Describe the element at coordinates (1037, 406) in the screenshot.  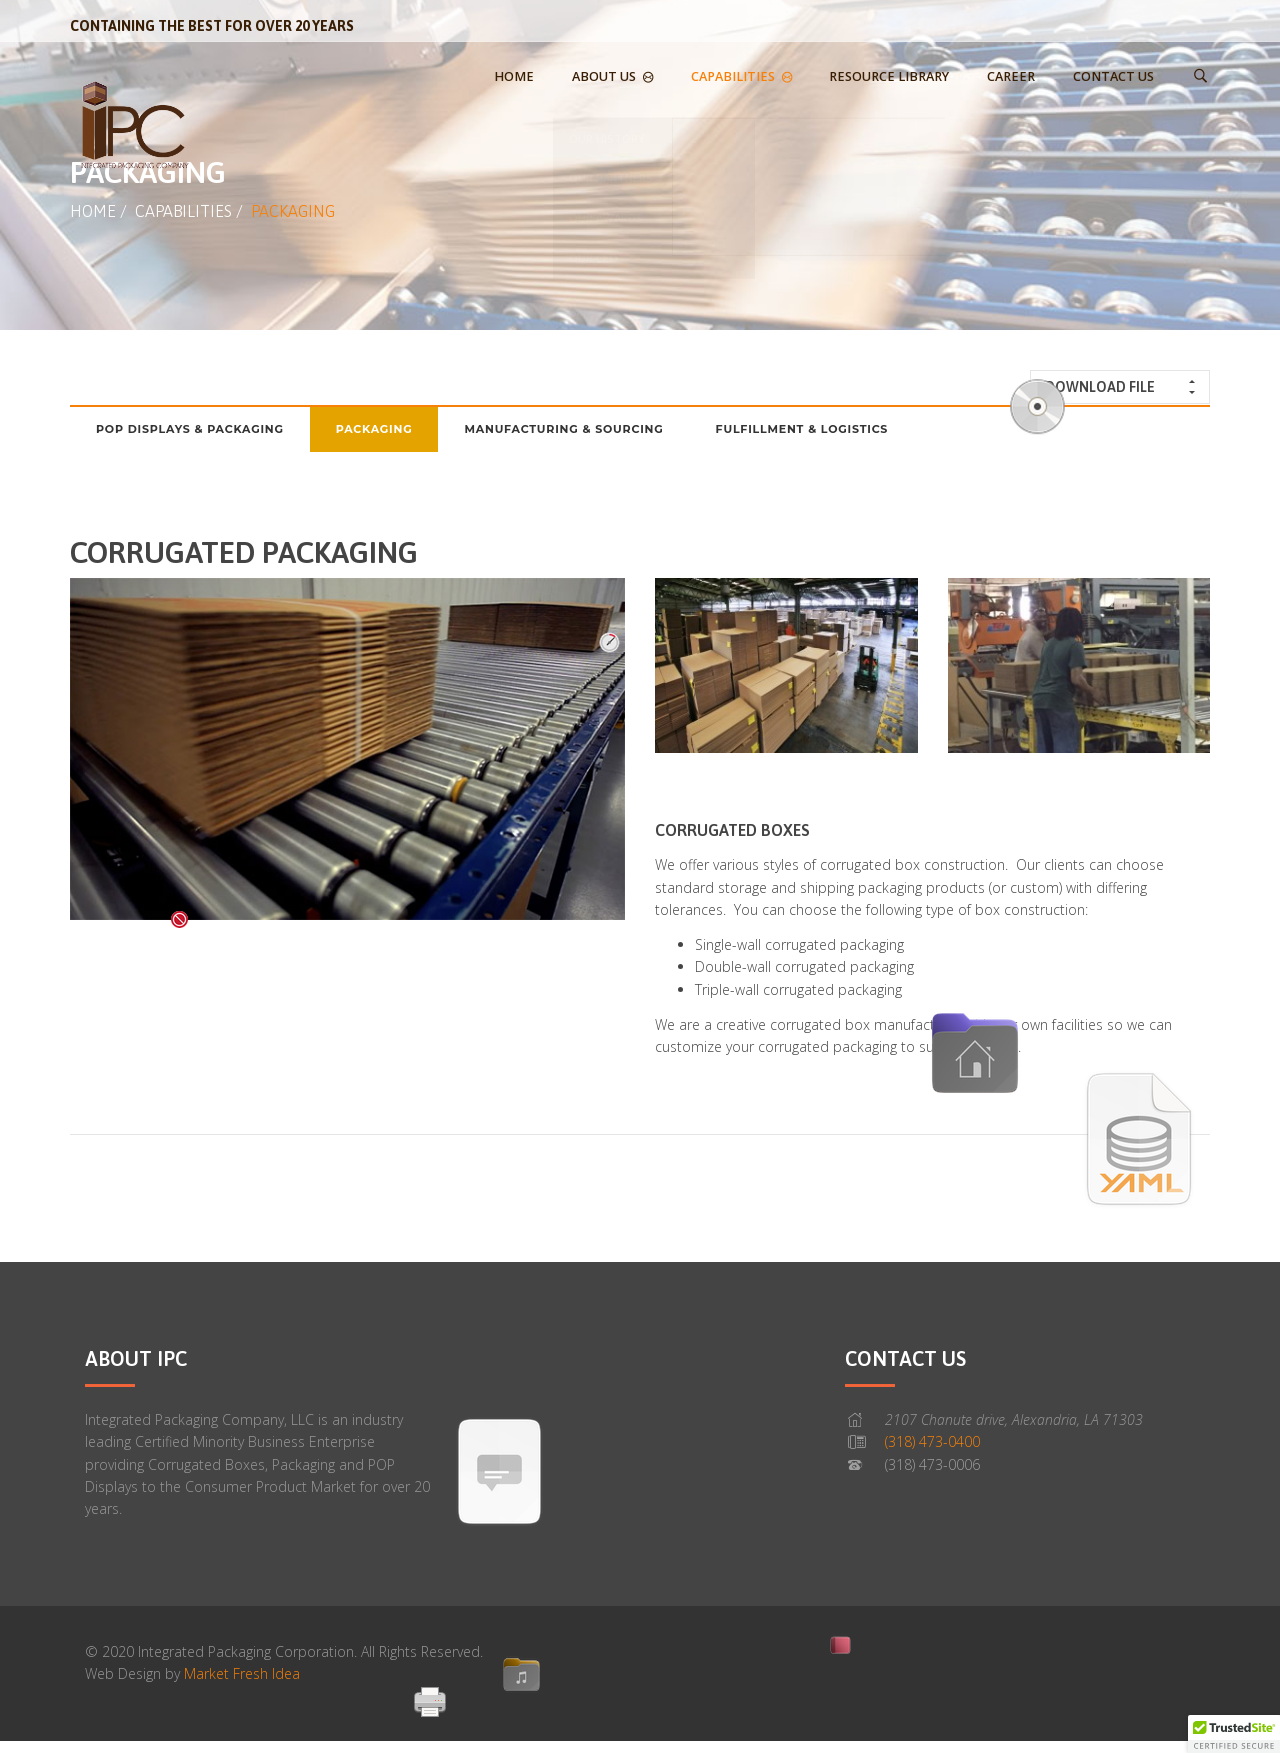
I see `audio CD device detected` at that location.